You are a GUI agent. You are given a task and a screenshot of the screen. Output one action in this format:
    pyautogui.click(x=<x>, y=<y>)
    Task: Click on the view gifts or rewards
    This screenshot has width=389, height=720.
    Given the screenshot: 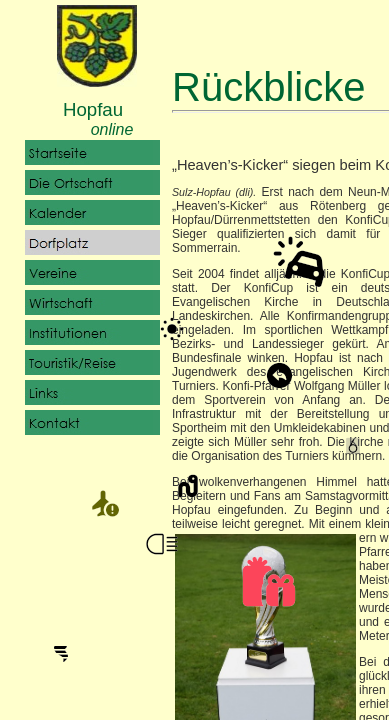 What is the action you would take?
    pyautogui.click(x=269, y=583)
    